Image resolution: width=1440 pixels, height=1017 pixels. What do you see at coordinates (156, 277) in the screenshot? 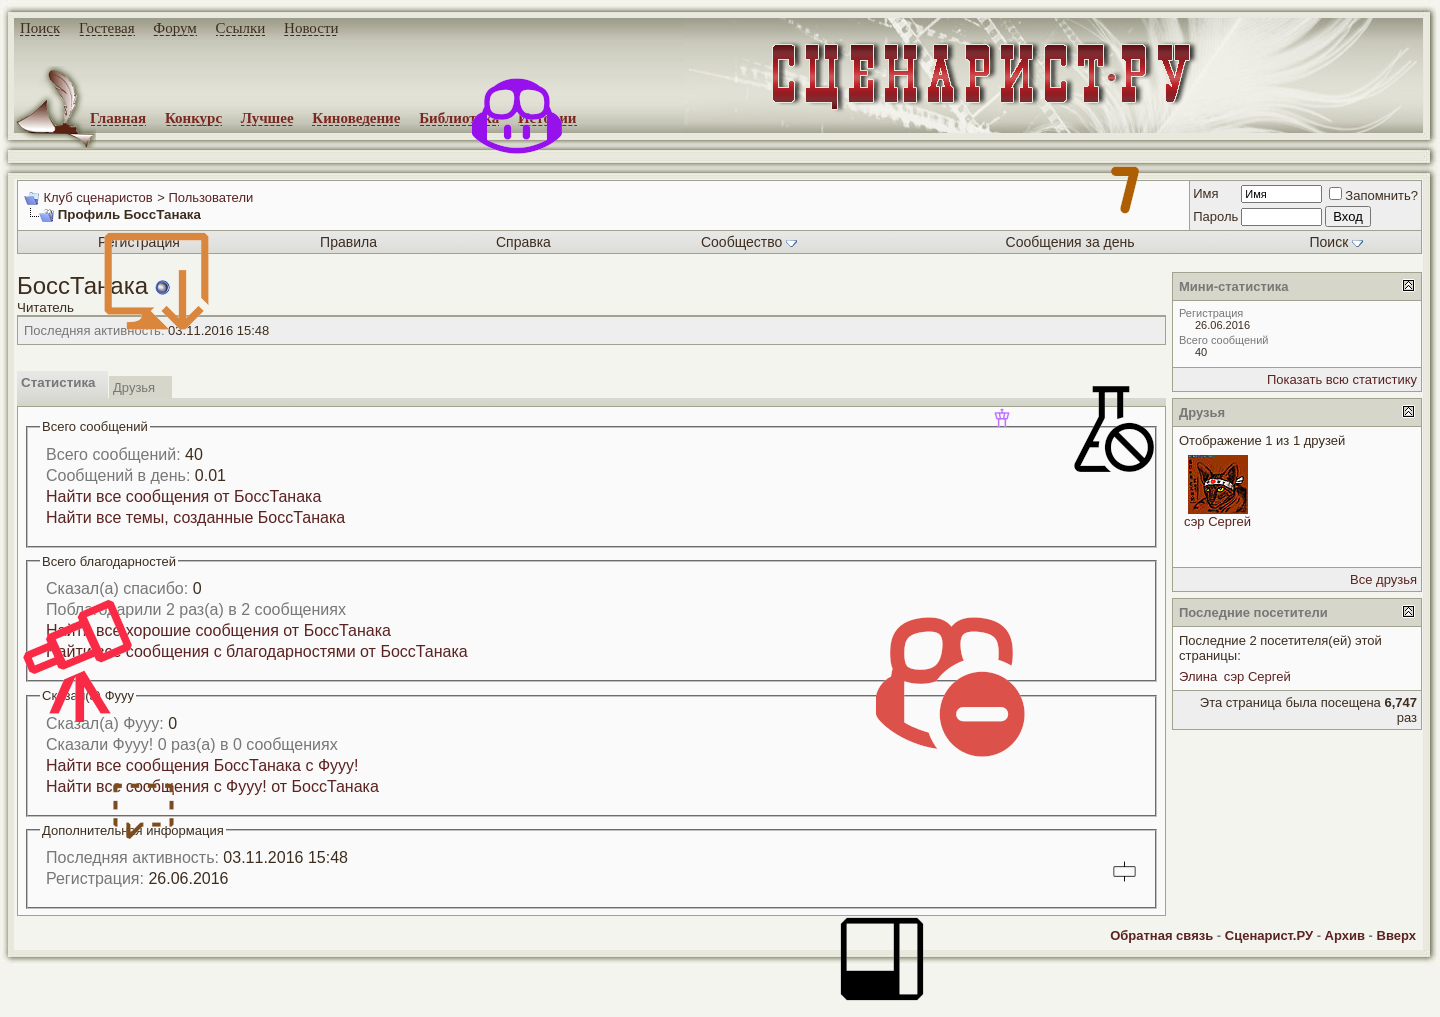
I see `download file to desktop` at bounding box center [156, 277].